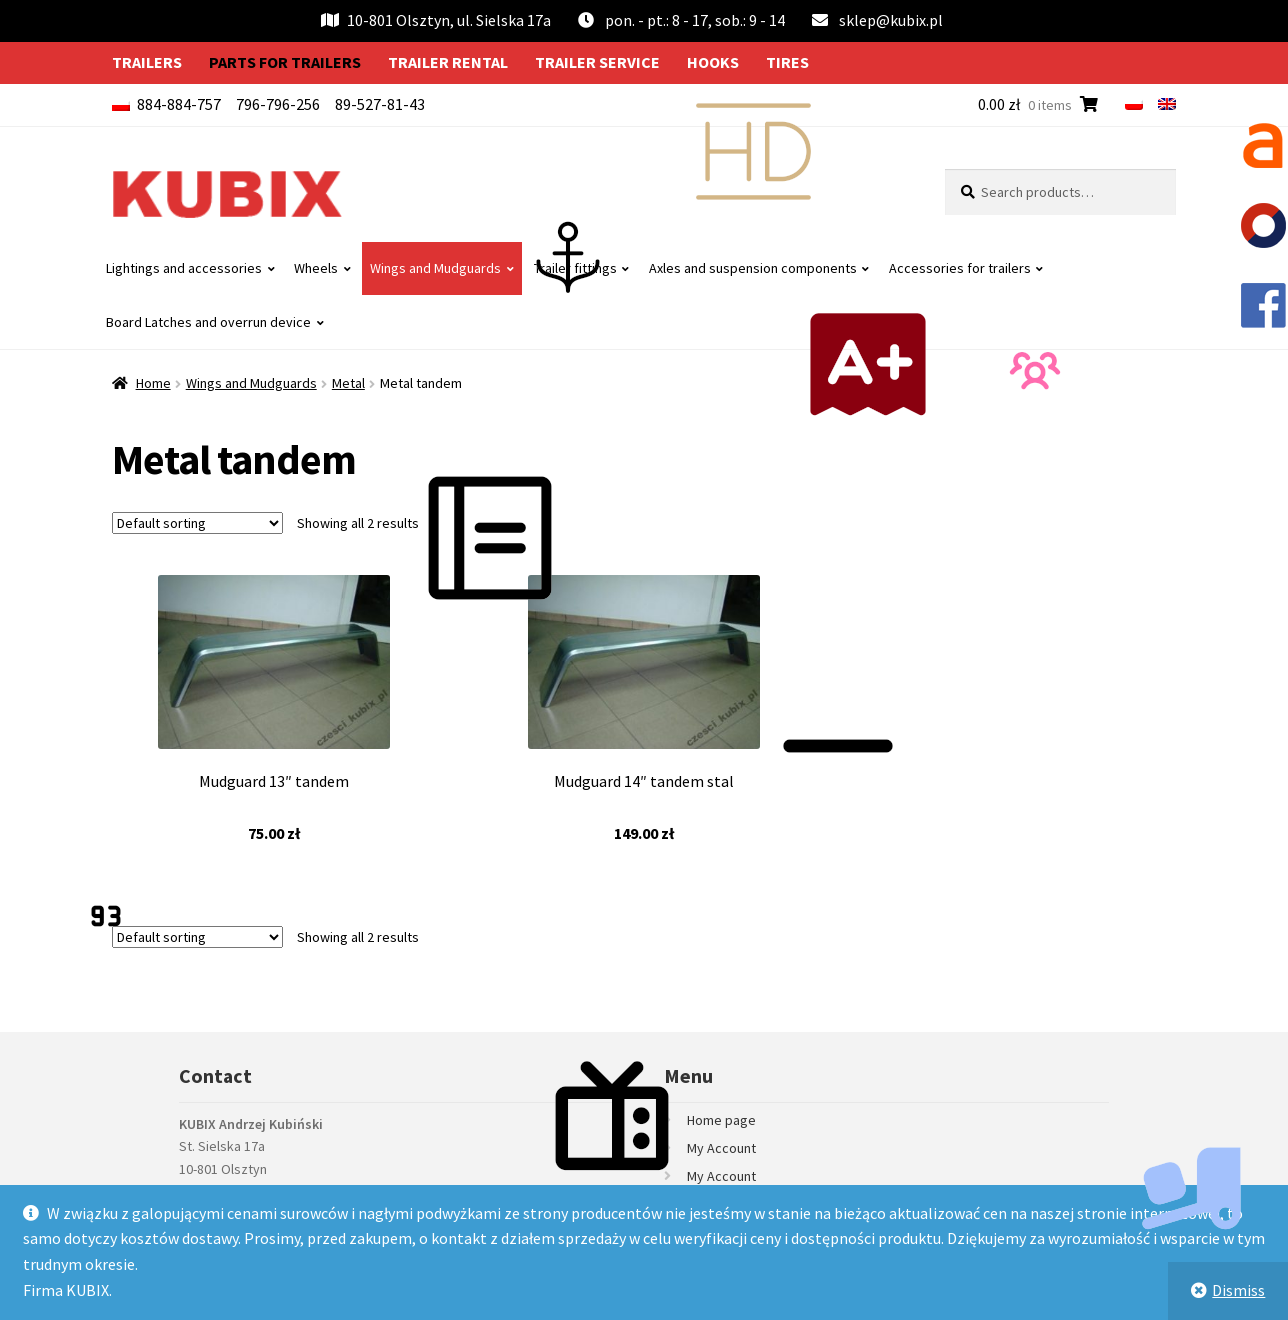  Describe the element at coordinates (1191, 1185) in the screenshot. I see `delivery truck unloading a package` at that location.